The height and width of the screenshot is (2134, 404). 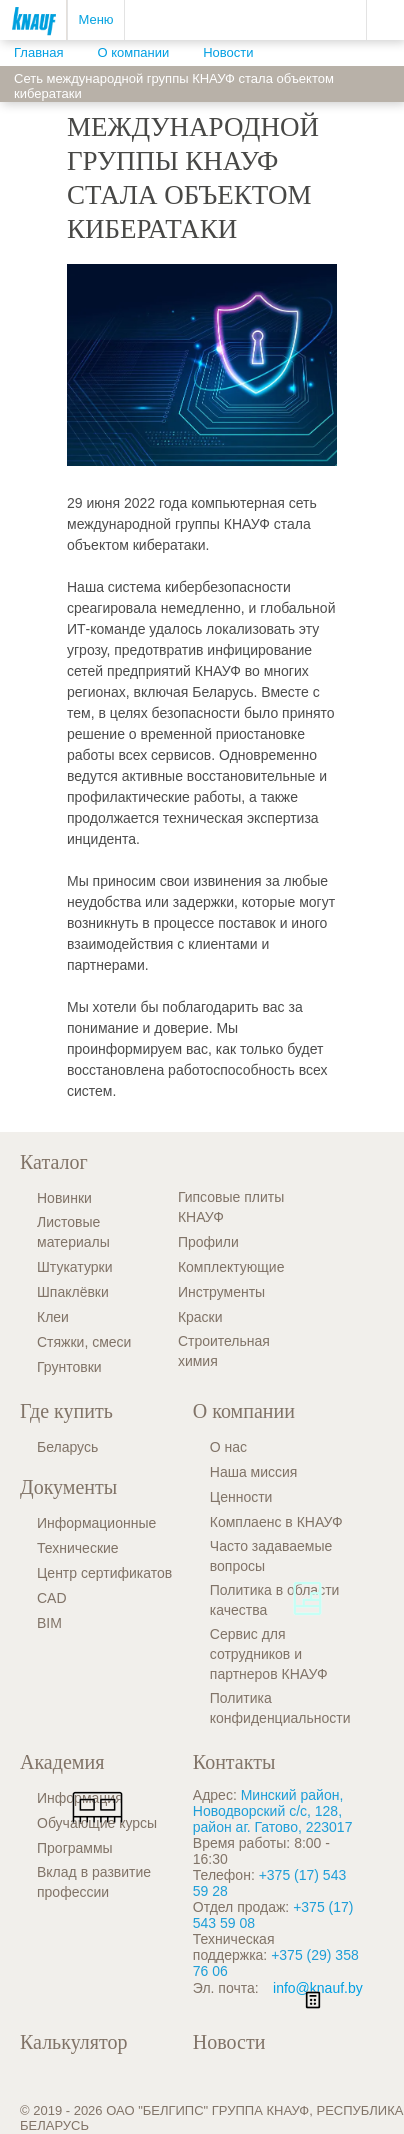 I want to click on view device memory or RAM usage, so click(x=97, y=1806).